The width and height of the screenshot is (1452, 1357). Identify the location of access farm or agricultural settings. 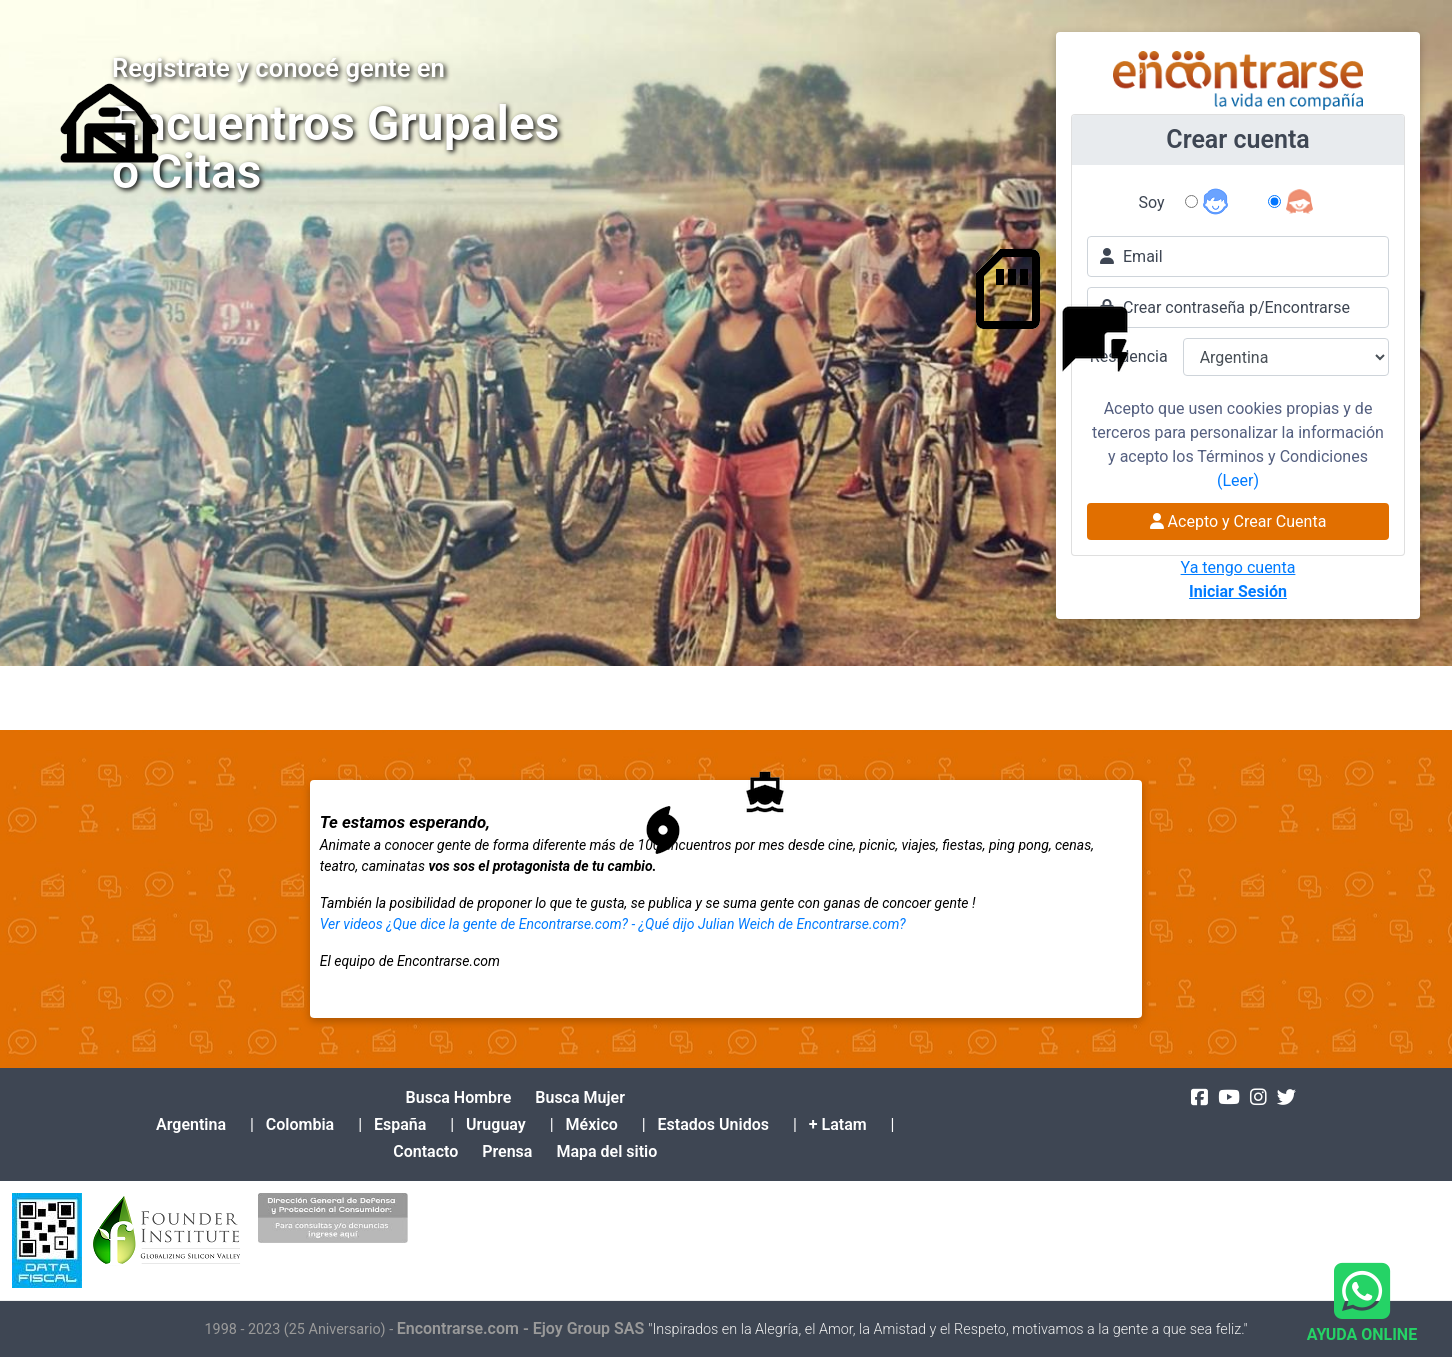
(109, 129).